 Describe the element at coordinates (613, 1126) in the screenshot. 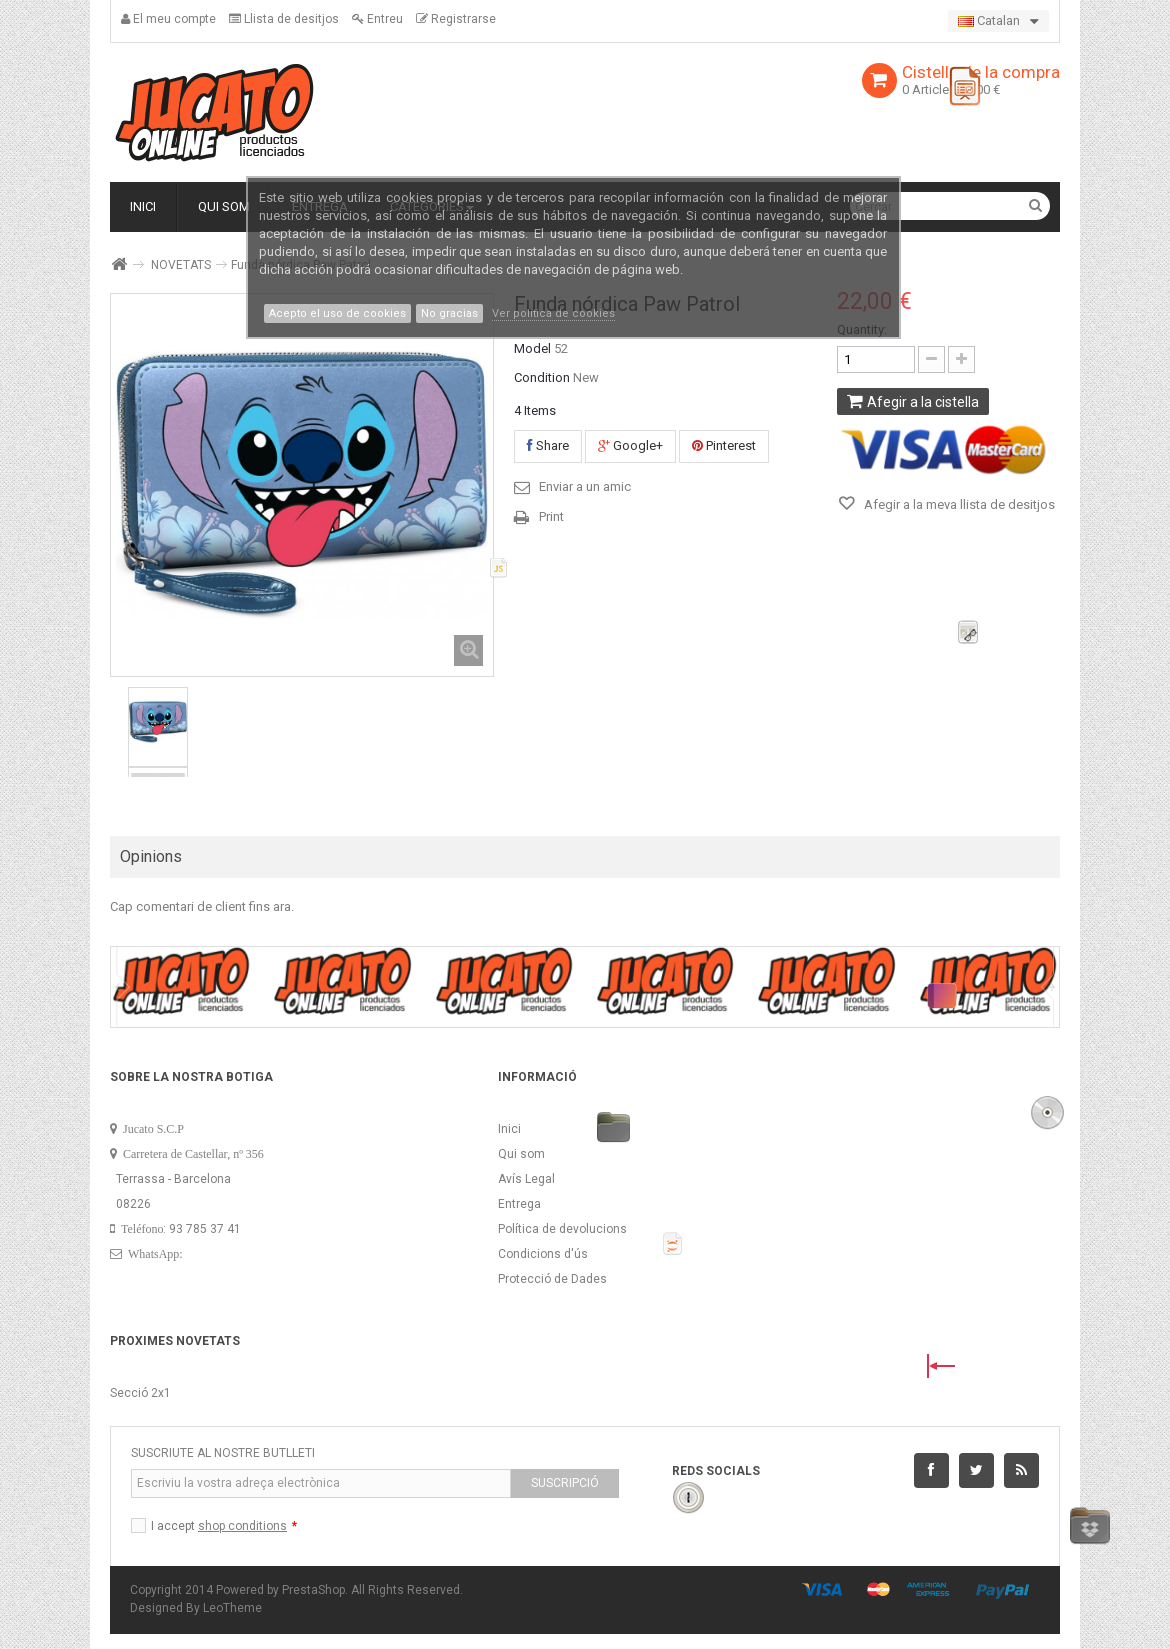

I see `drop files here to add them to folder` at that location.